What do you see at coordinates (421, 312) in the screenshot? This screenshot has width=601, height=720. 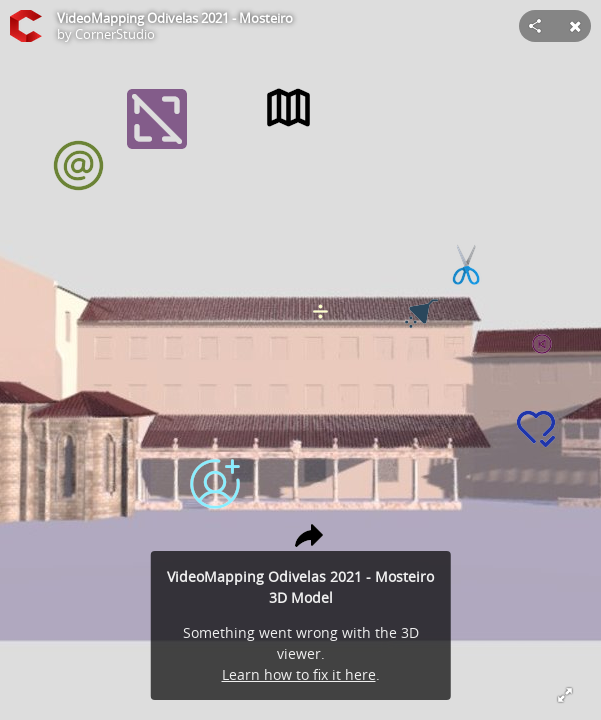 I see `filter or sort content` at bounding box center [421, 312].